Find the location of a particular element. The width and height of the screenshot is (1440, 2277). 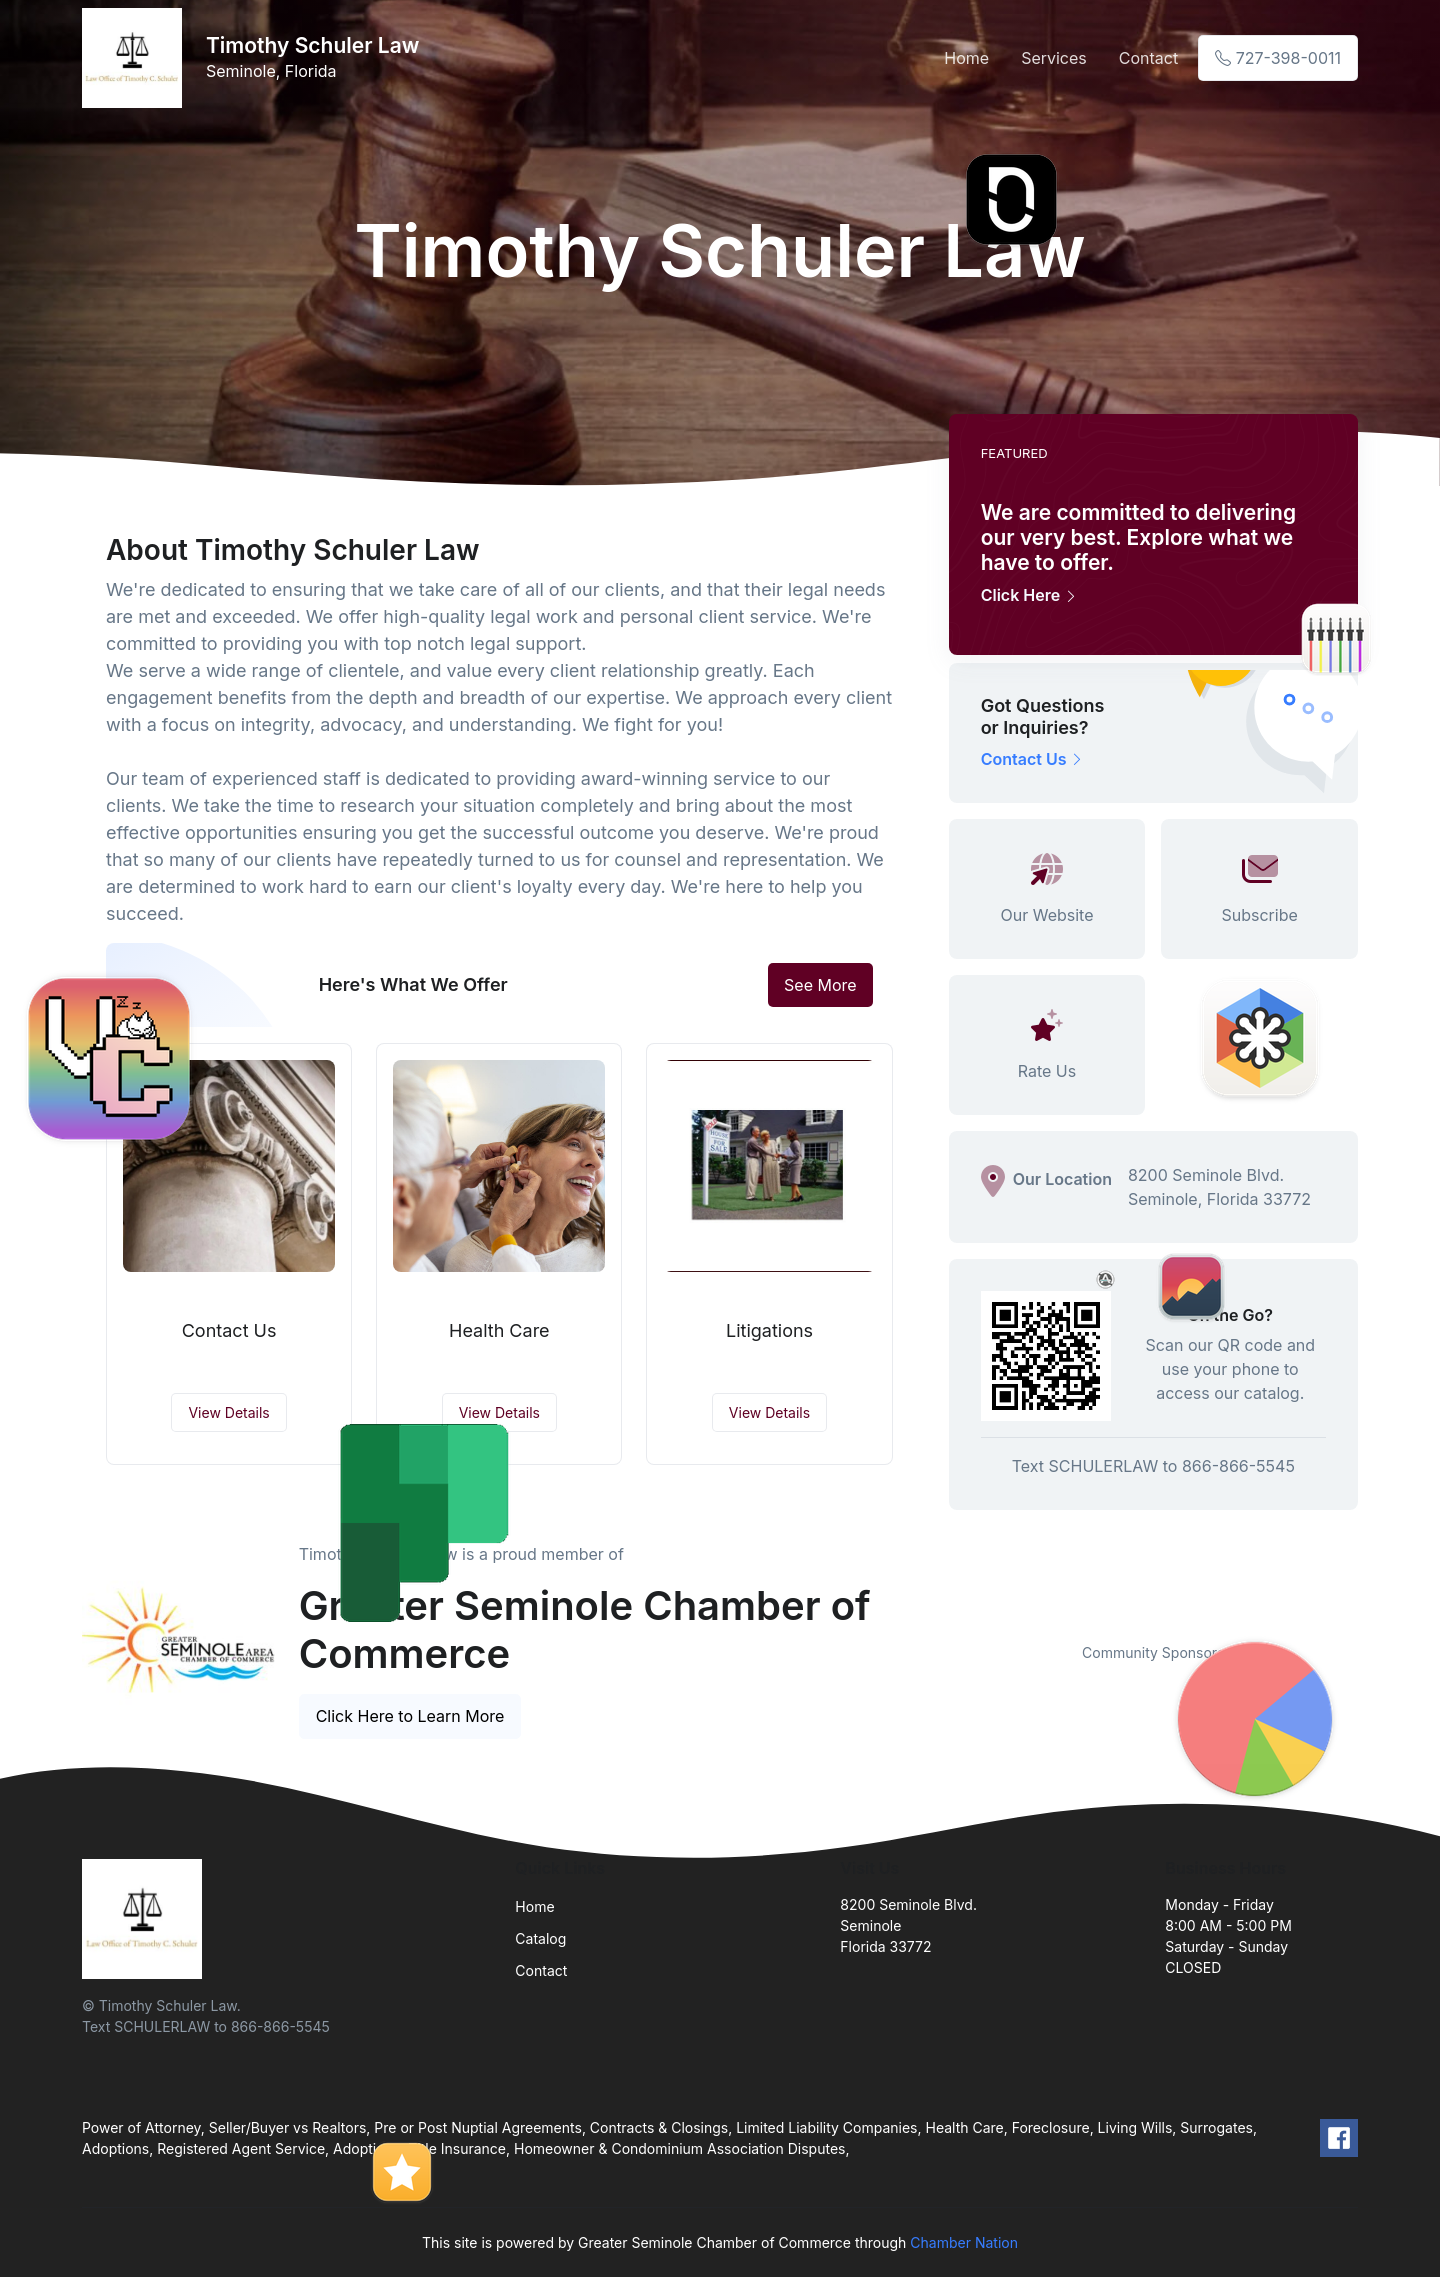

open disk usage analyzer app is located at coordinates (1255, 1719).